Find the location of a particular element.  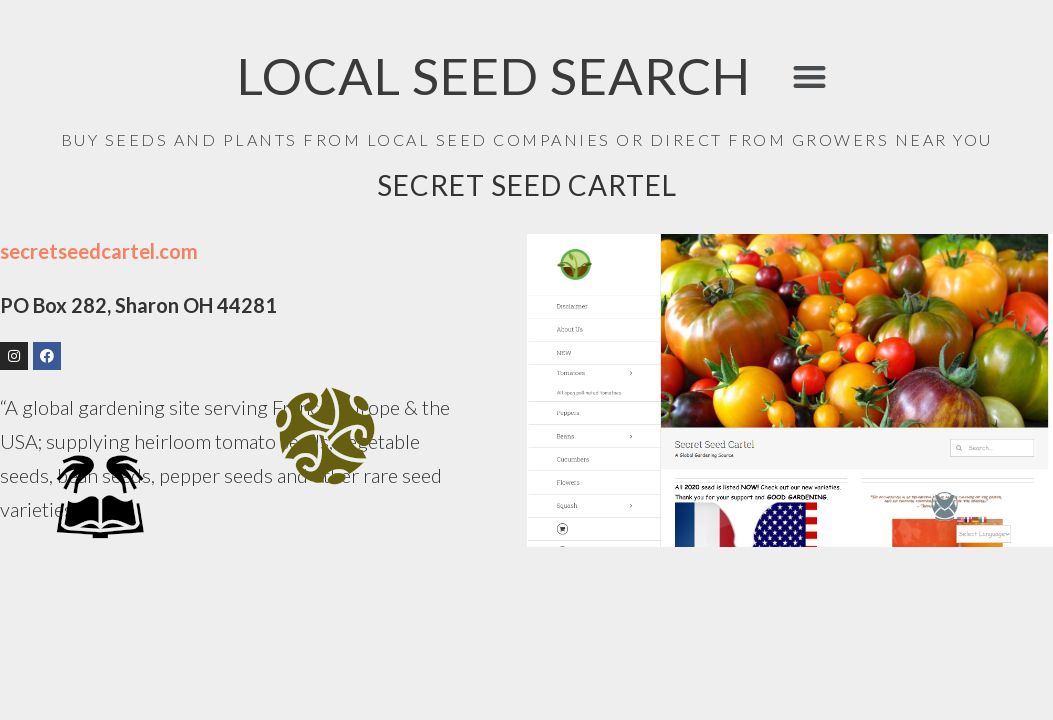

select chest armor or torso protection is located at coordinates (944, 506).